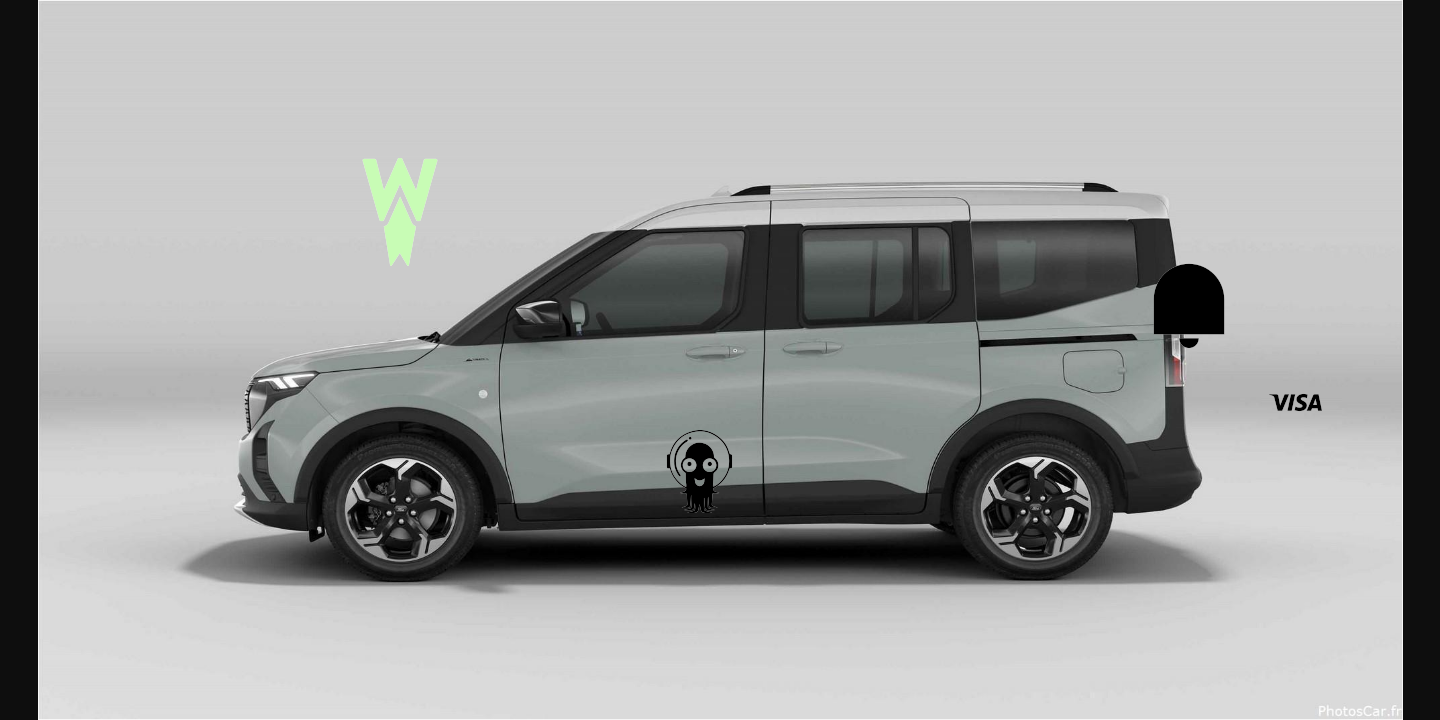 This screenshot has height=720, width=1440. I want to click on argo cd logo - a gitops continuous delivery tool, so click(699, 471).